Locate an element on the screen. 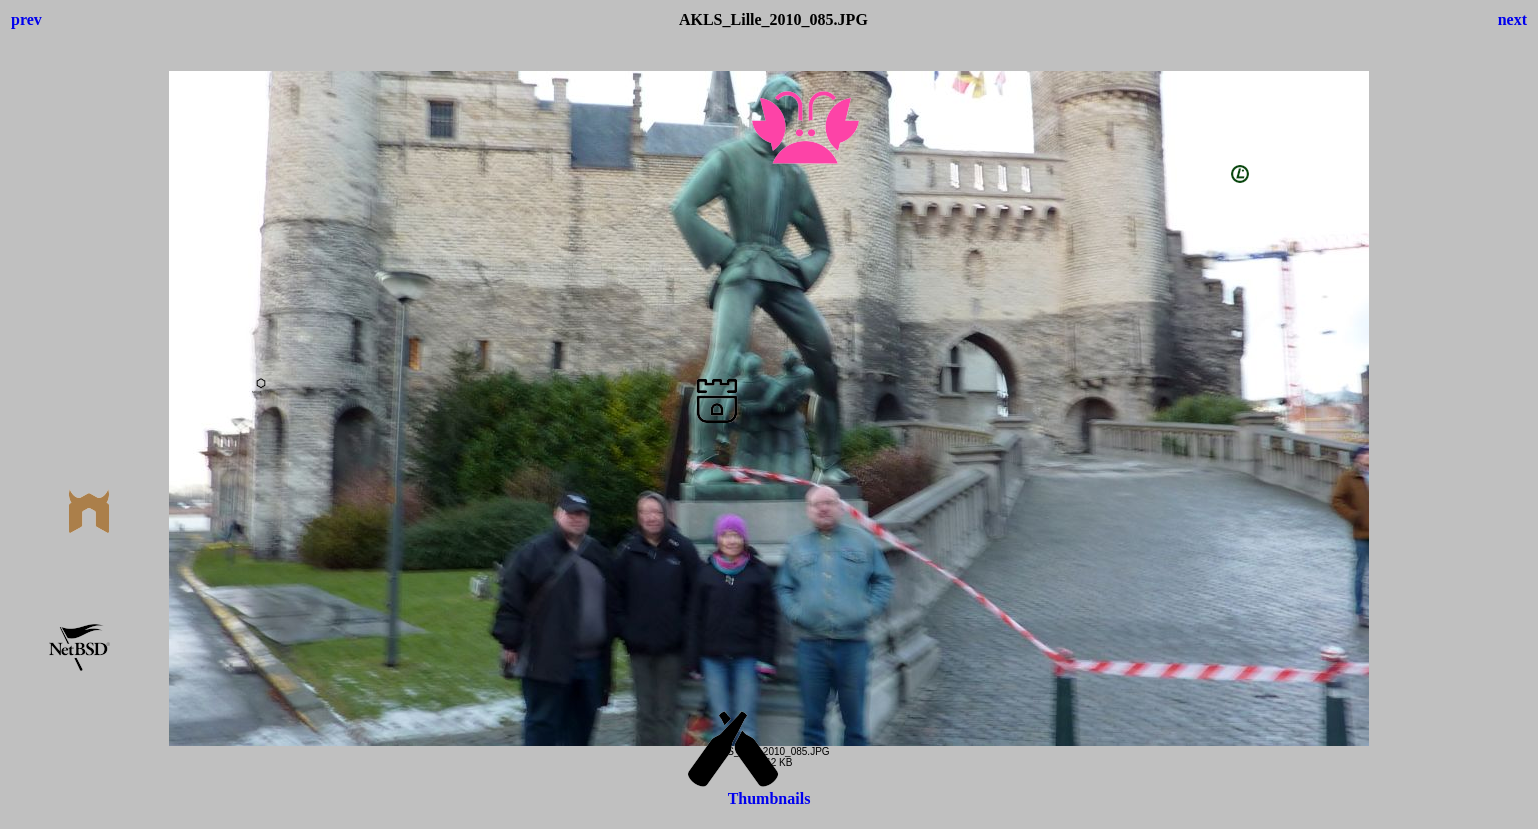 This screenshot has width=1538, height=829. NetBSD operating system logo is located at coordinates (79, 647).